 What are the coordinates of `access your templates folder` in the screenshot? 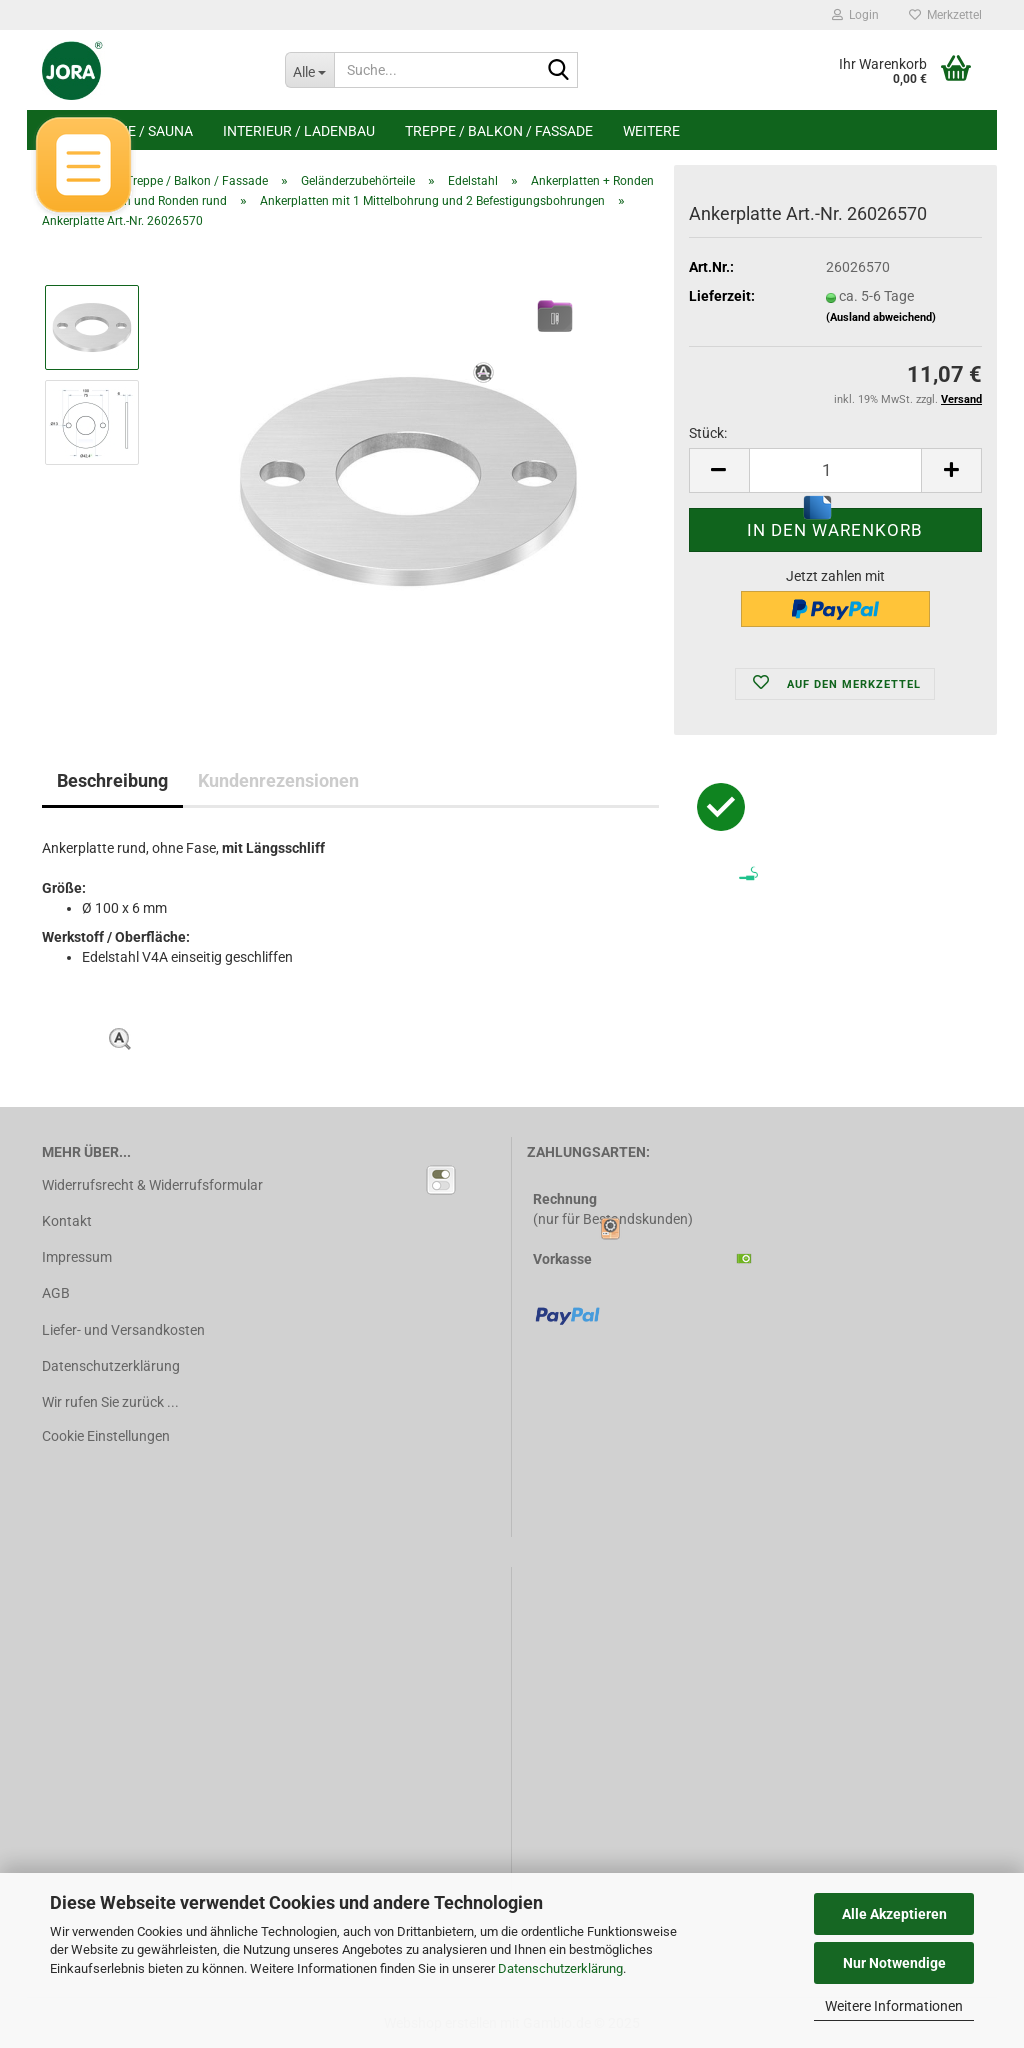 It's located at (555, 316).